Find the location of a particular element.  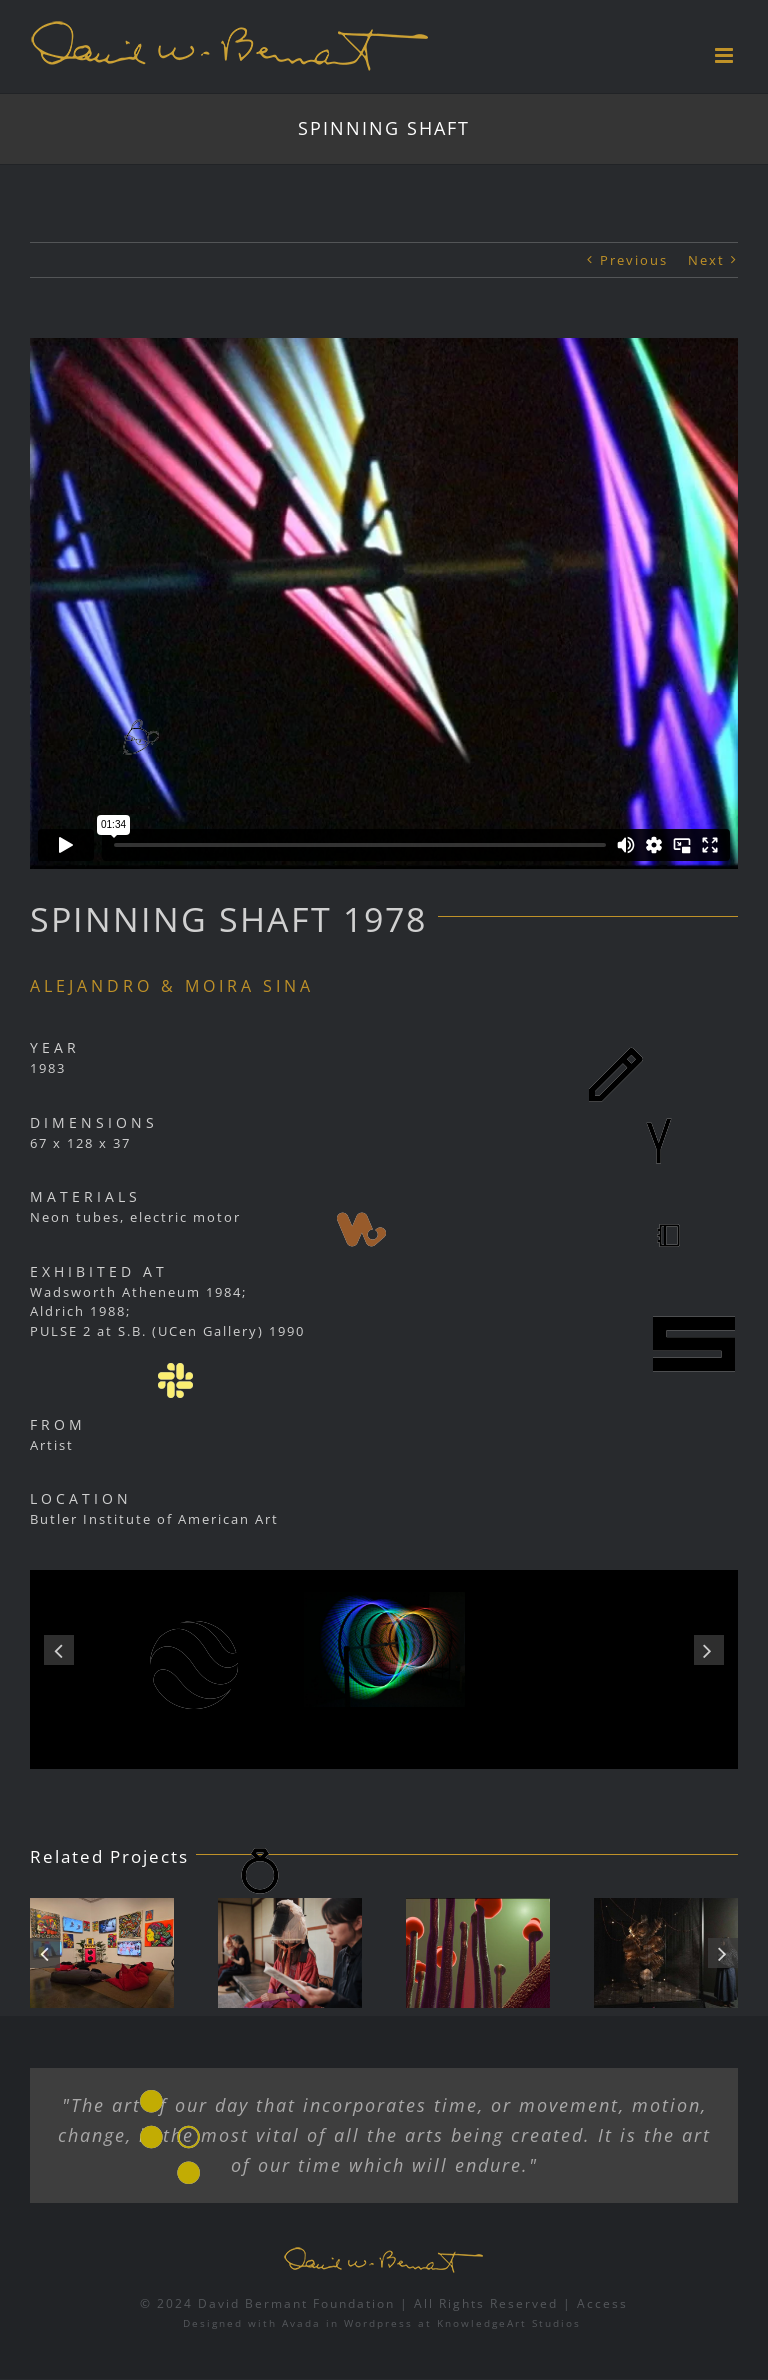

yandex international logo is located at coordinates (659, 1141).